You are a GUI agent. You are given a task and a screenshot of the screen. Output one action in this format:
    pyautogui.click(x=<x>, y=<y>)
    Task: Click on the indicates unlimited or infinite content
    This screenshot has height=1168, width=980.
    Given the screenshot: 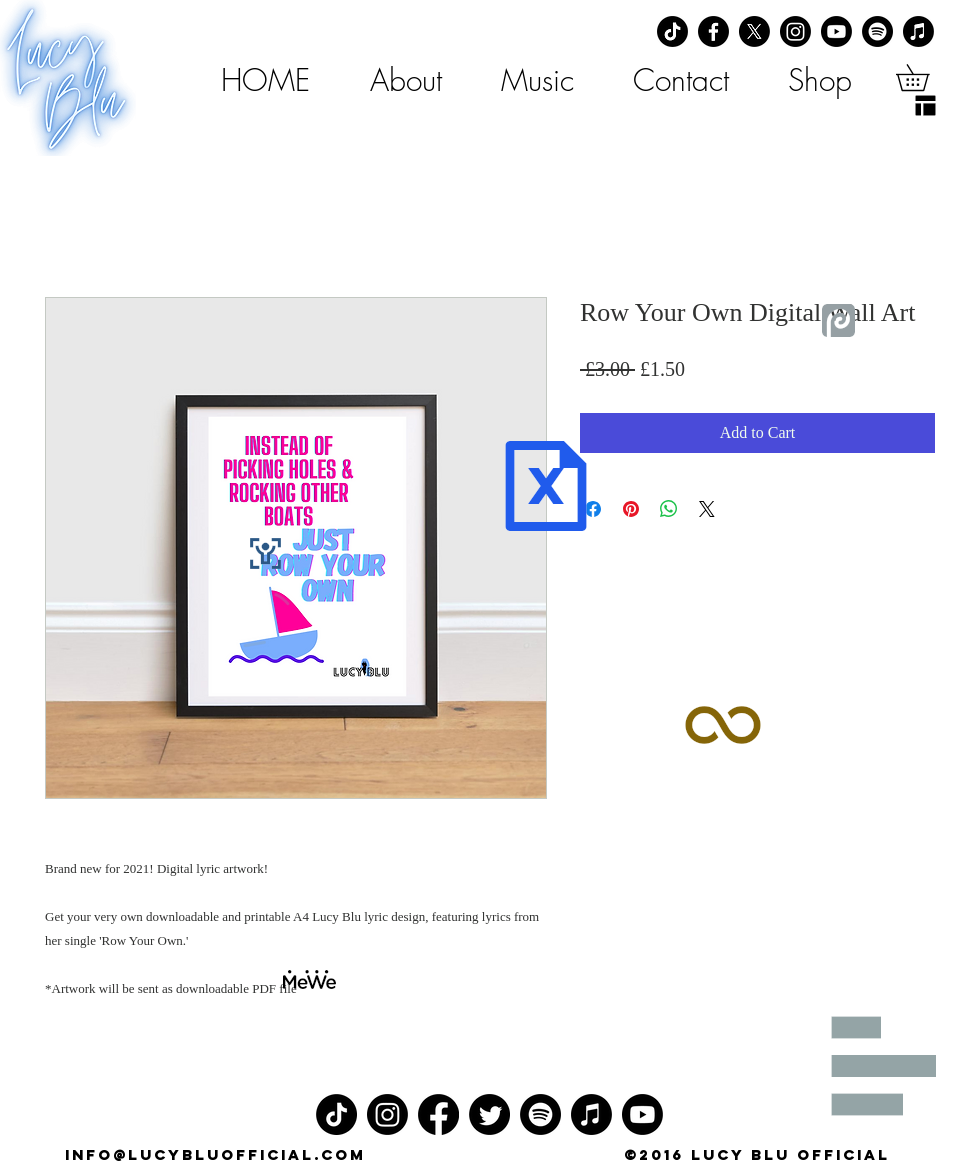 What is the action you would take?
    pyautogui.click(x=723, y=725)
    